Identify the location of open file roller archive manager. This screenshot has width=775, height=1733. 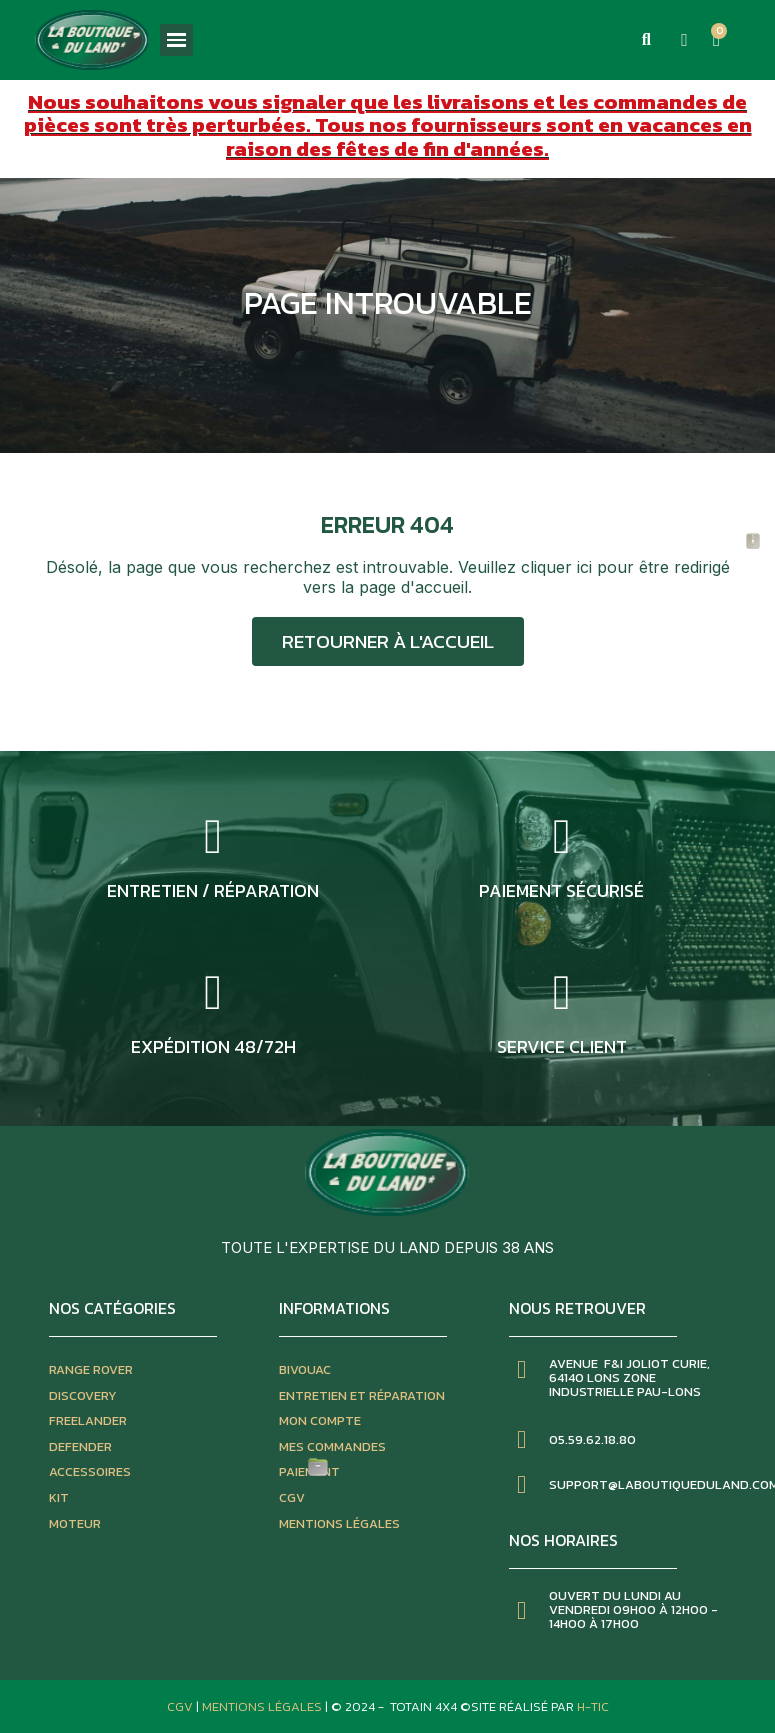
(753, 541).